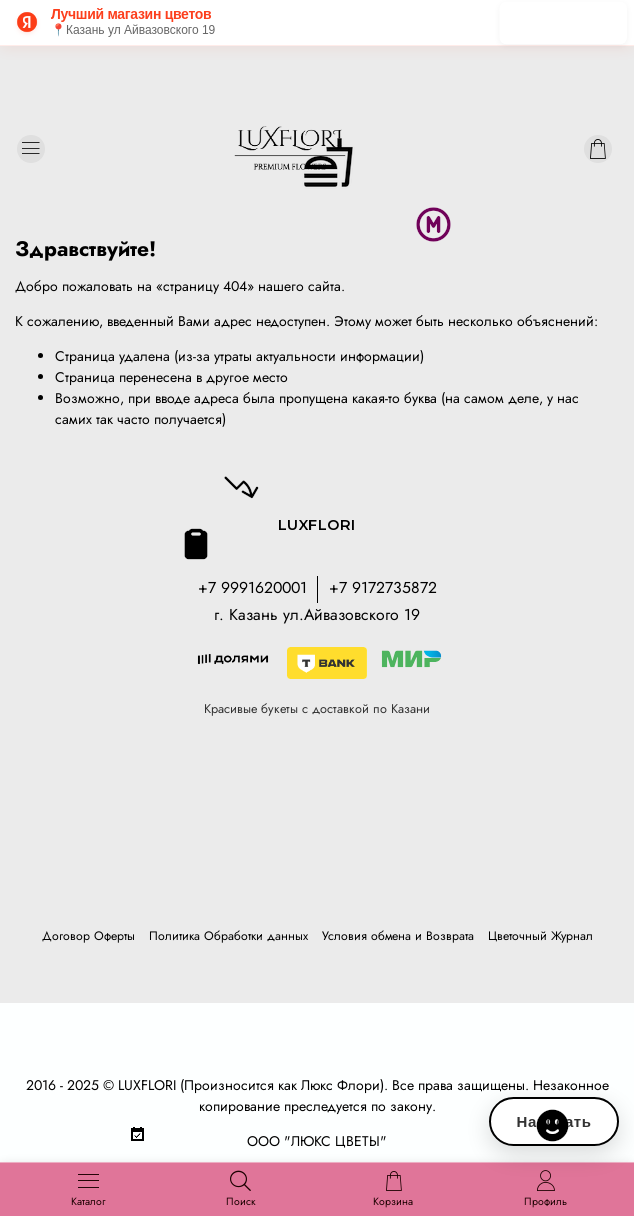  What do you see at coordinates (196, 544) in the screenshot?
I see `copy to clipboard` at bounding box center [196, 544].